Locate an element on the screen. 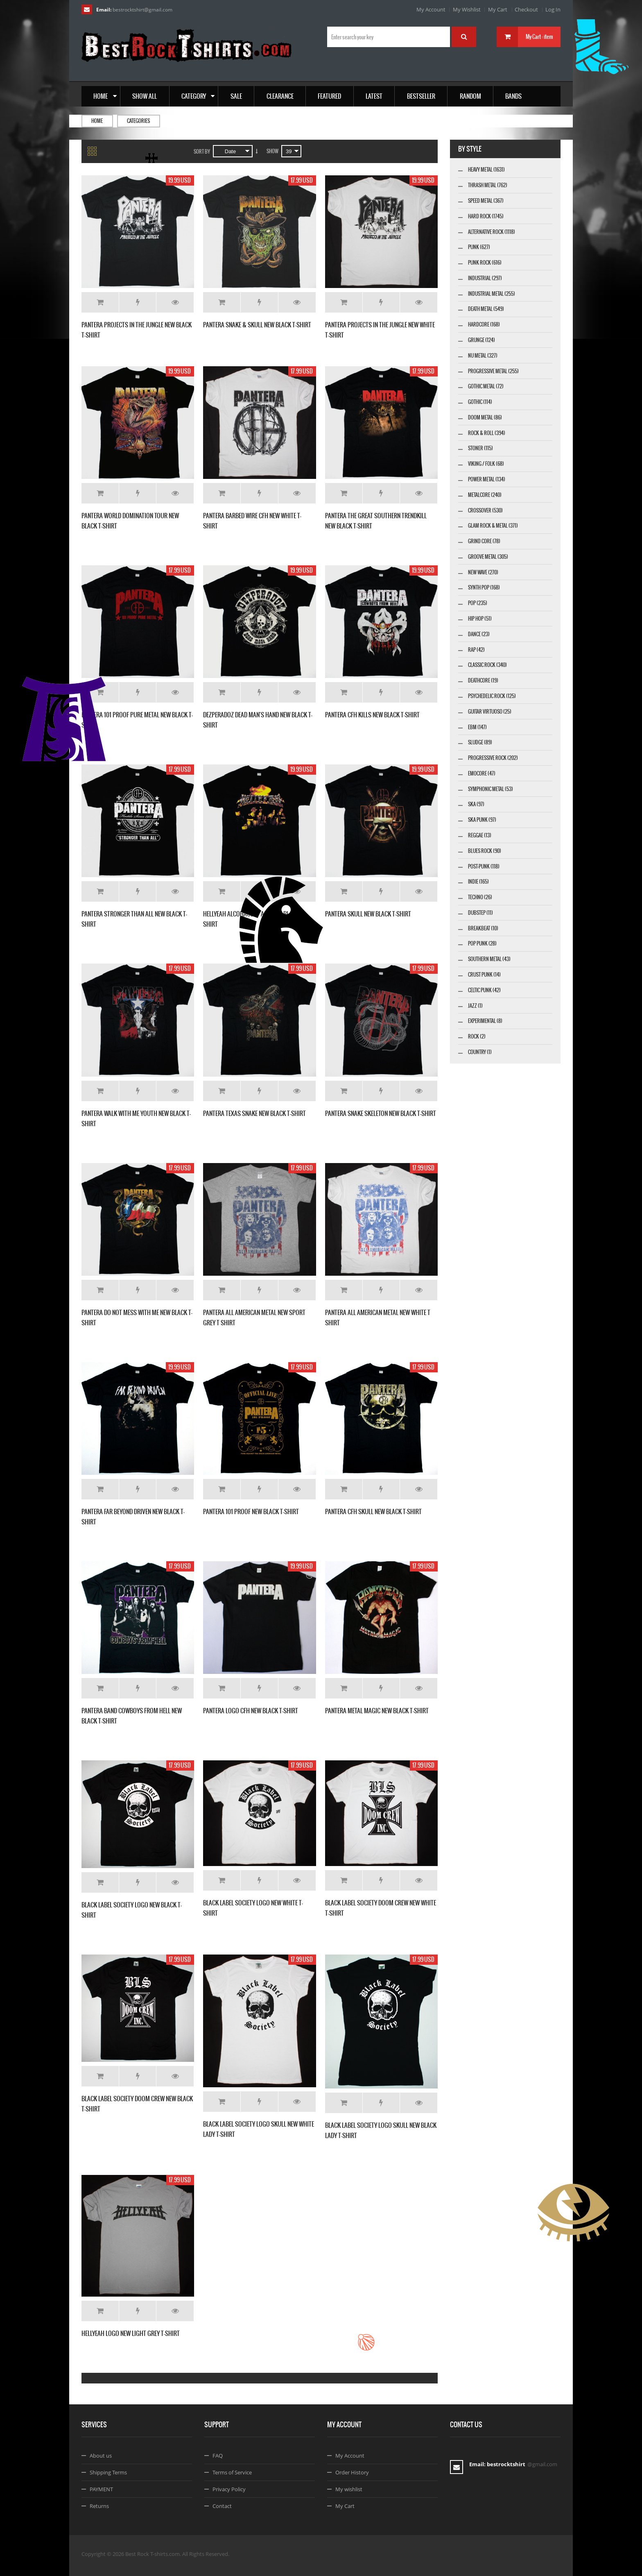  indicates a cursed or unholy location is located at coordinates (151, 158).